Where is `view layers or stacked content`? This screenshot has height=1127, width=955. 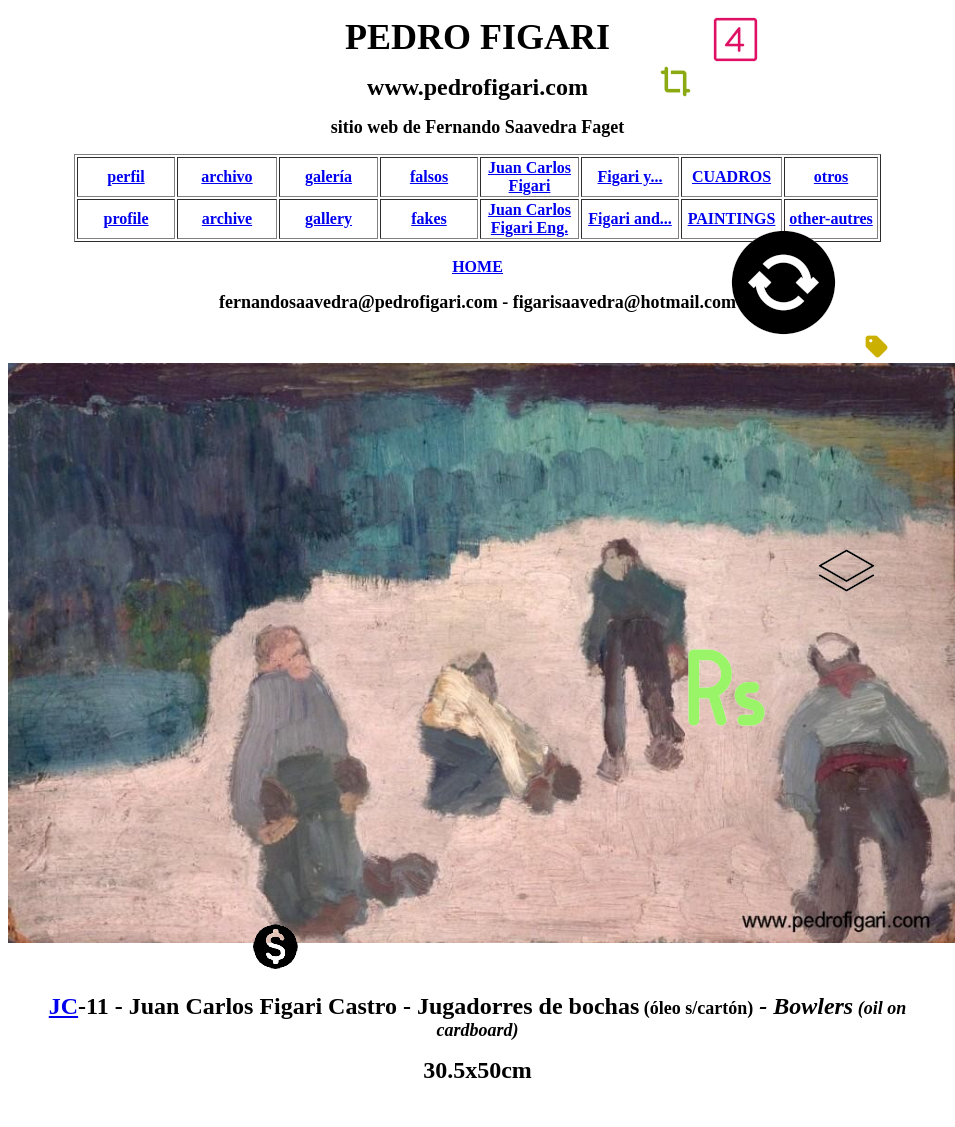 view layers or stacked content is located at coordinates (846, 571).